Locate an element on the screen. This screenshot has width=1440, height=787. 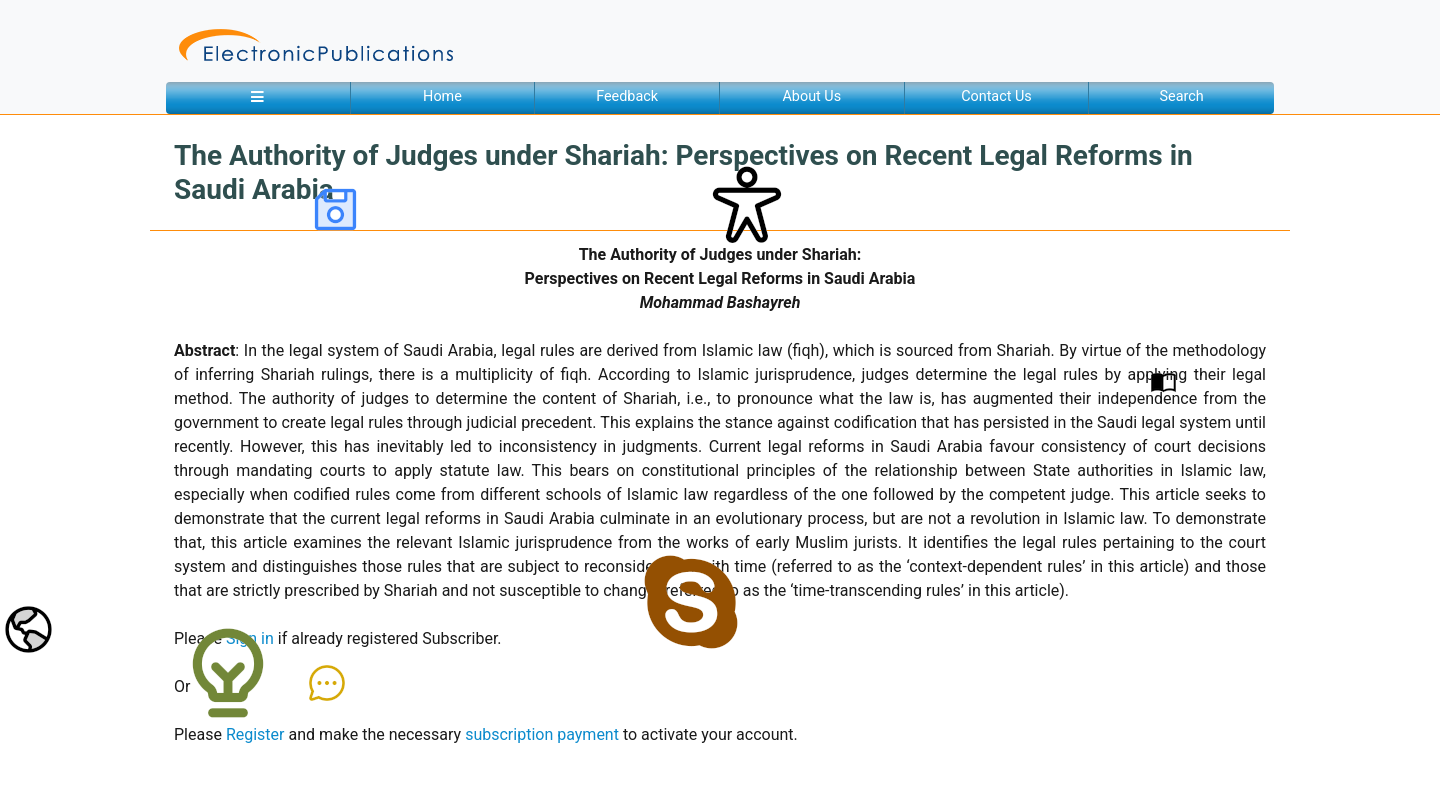
access tips or helpful suggestions is located at coordinates (228, 673).